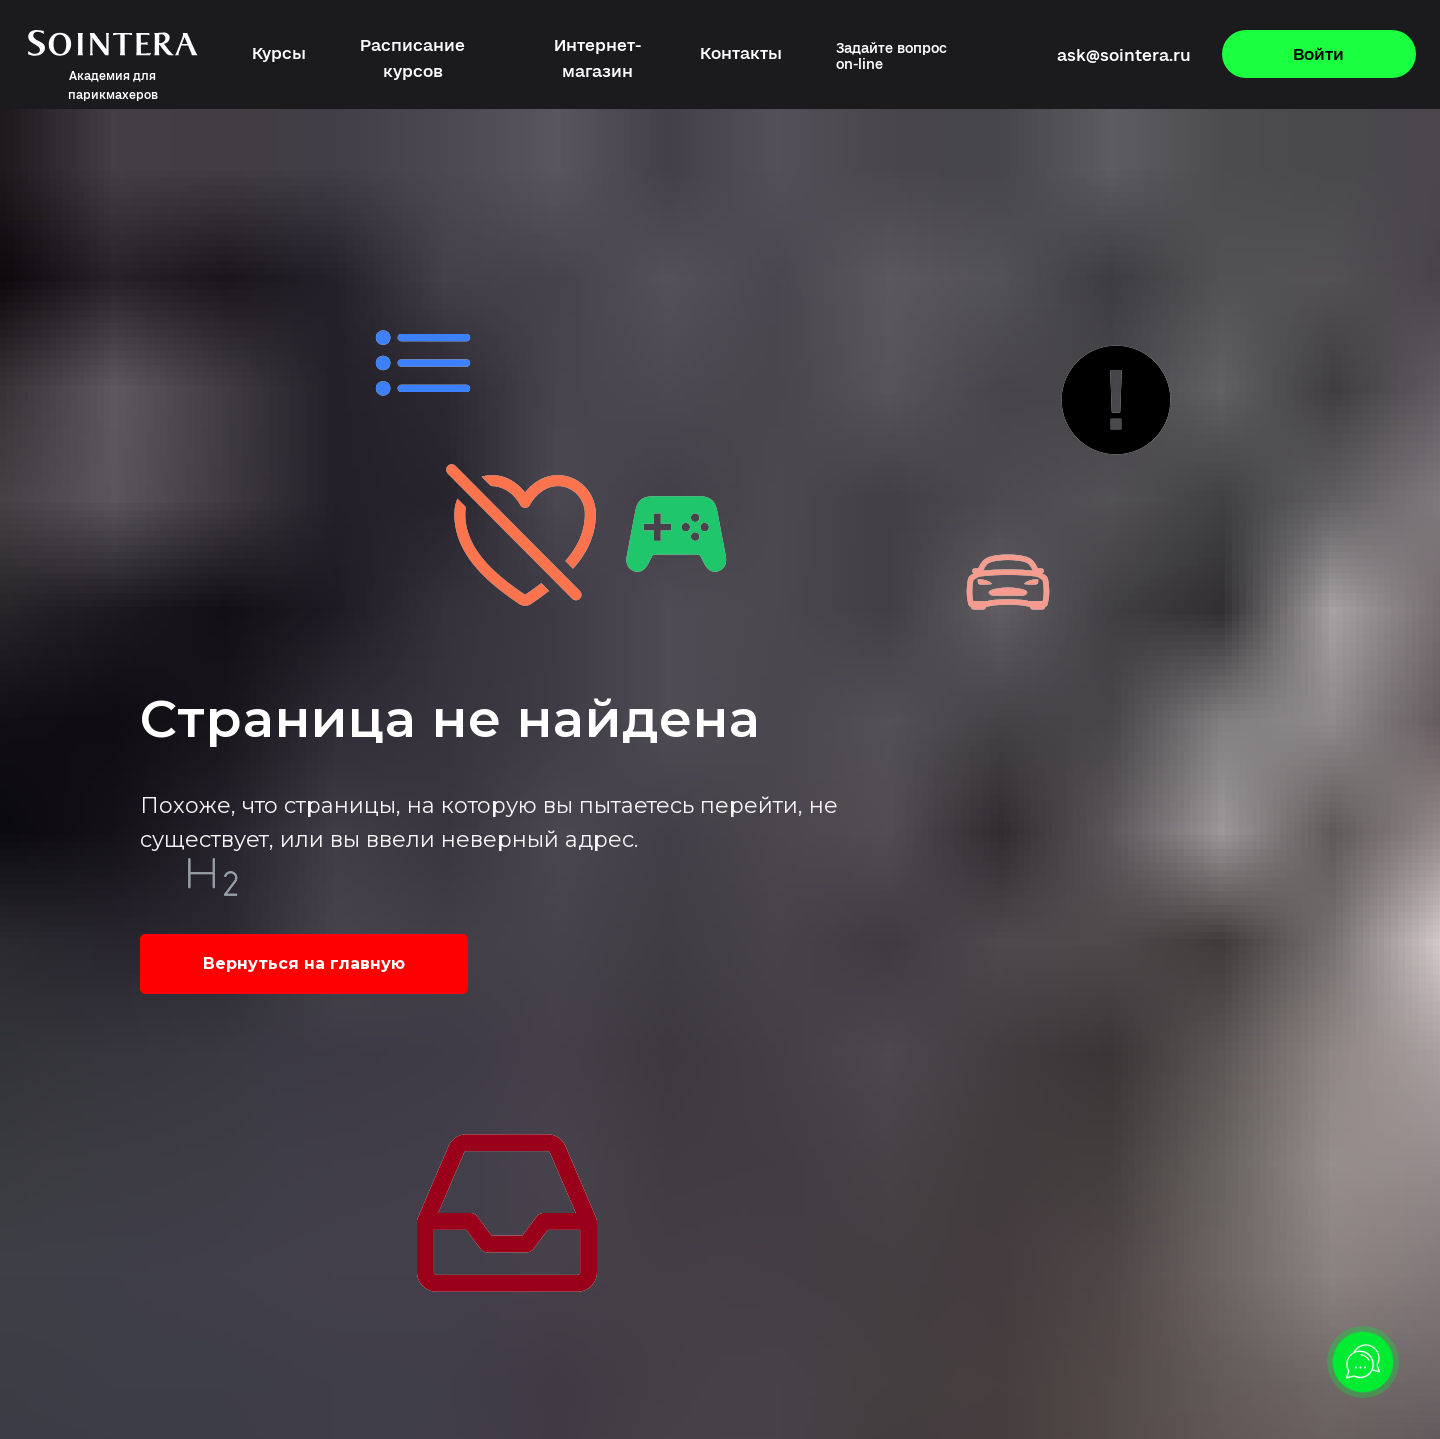 This screenshot has height=1439, width=1440. I want to click on access gaming features or games library, so click(678, 534).